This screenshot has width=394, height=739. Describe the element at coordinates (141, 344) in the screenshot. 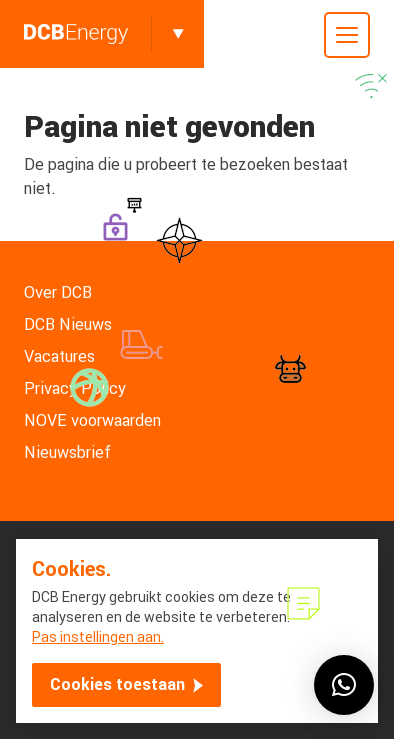

I see `access construction or heavy equipment tools` at that location.